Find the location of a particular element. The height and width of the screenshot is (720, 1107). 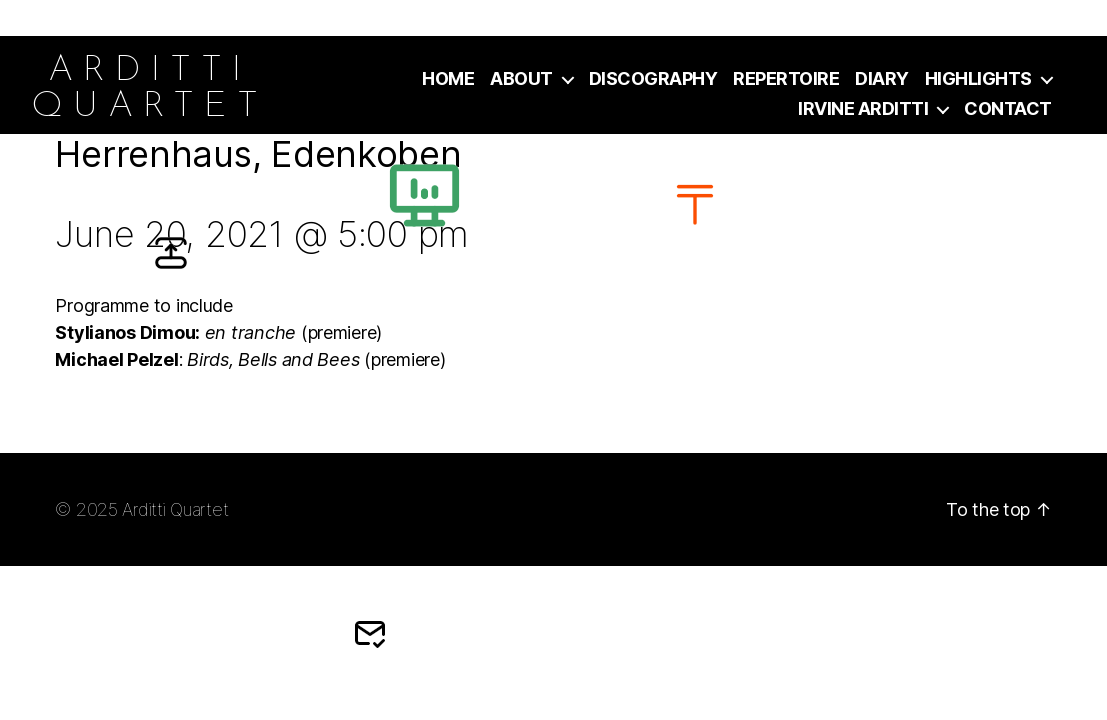

view desktop analytics dashboard is located at coordinates (424, 195).